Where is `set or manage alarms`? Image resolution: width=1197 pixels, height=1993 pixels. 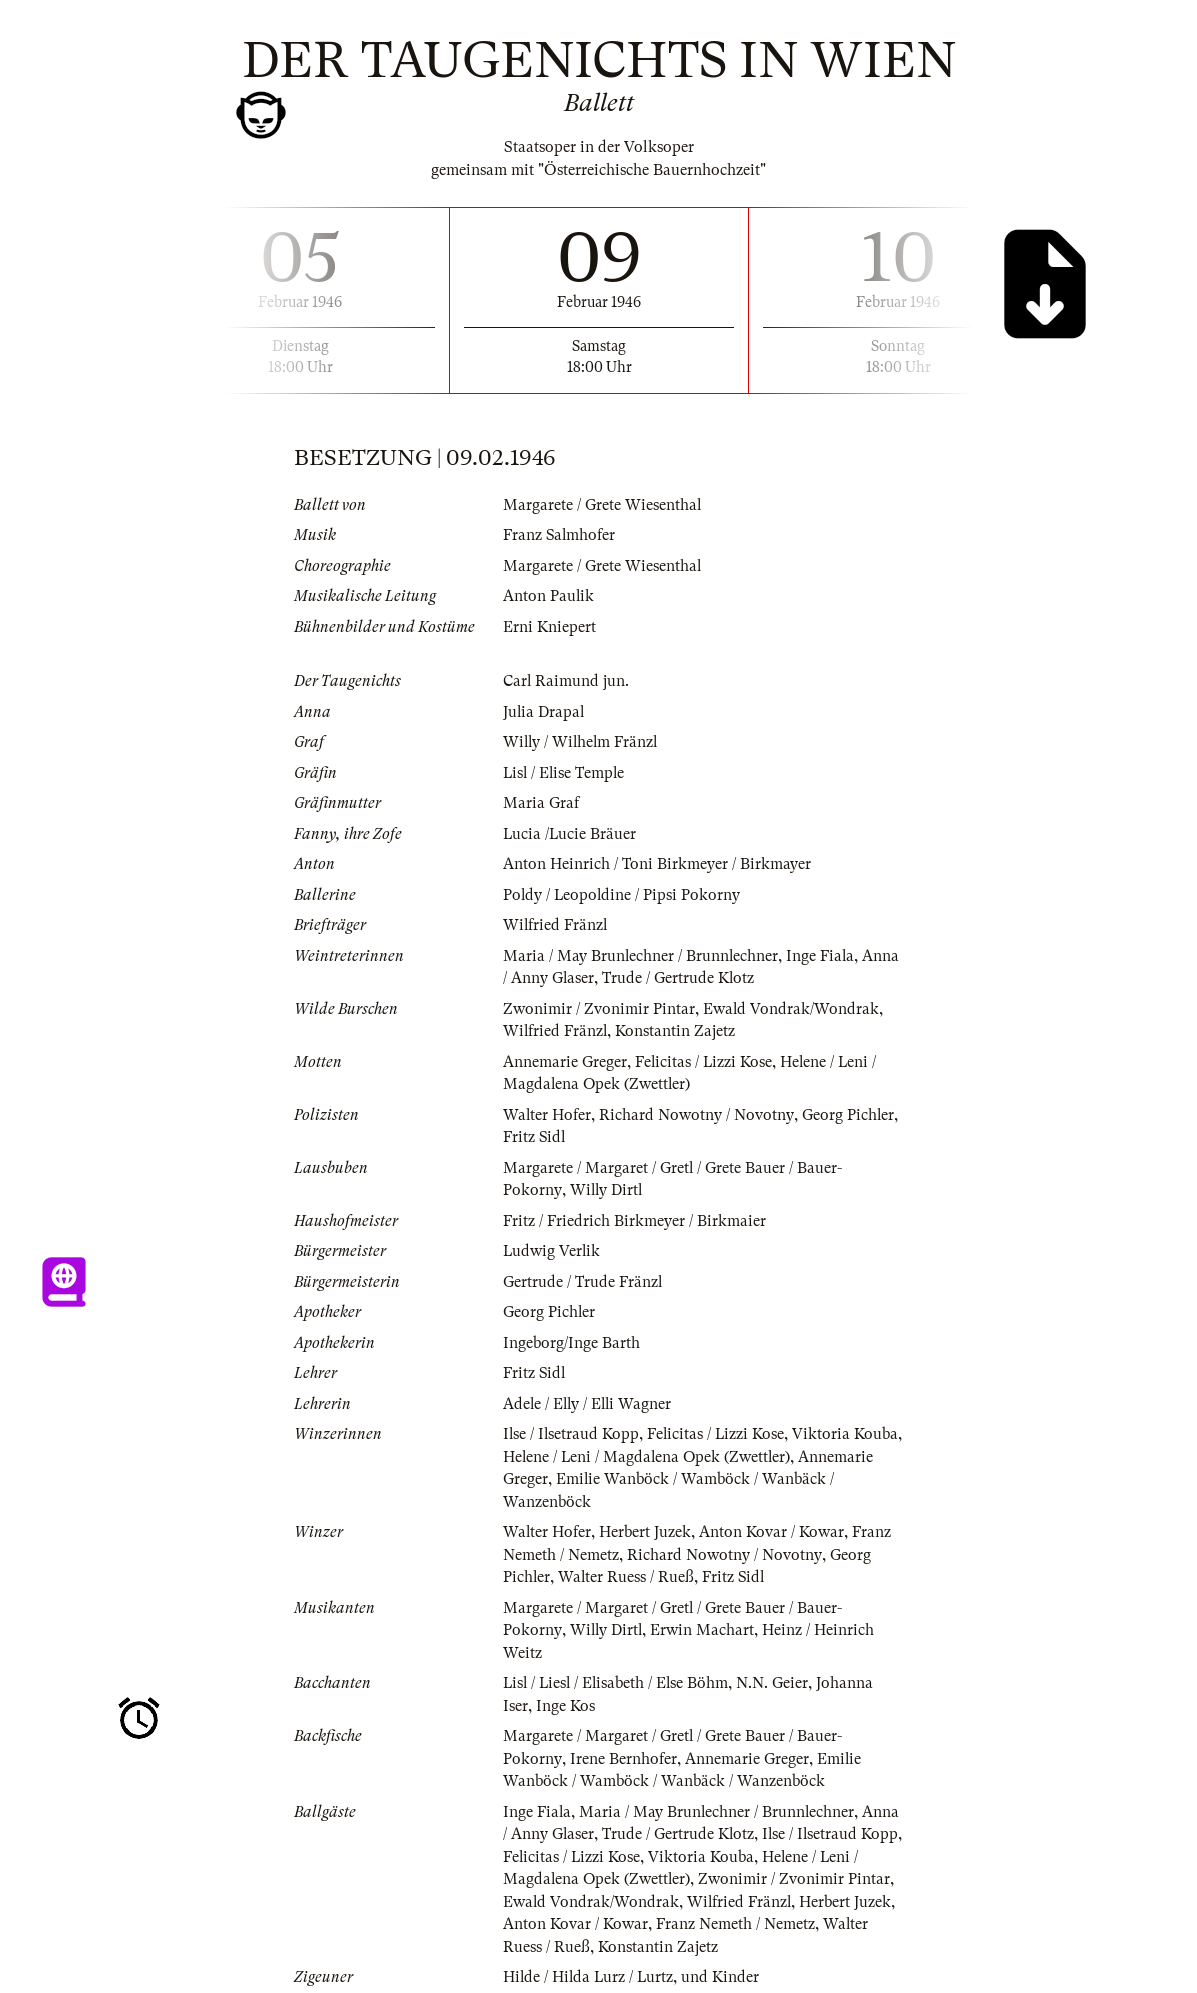
set or manage alarms is located at coordinates (139, 1718).